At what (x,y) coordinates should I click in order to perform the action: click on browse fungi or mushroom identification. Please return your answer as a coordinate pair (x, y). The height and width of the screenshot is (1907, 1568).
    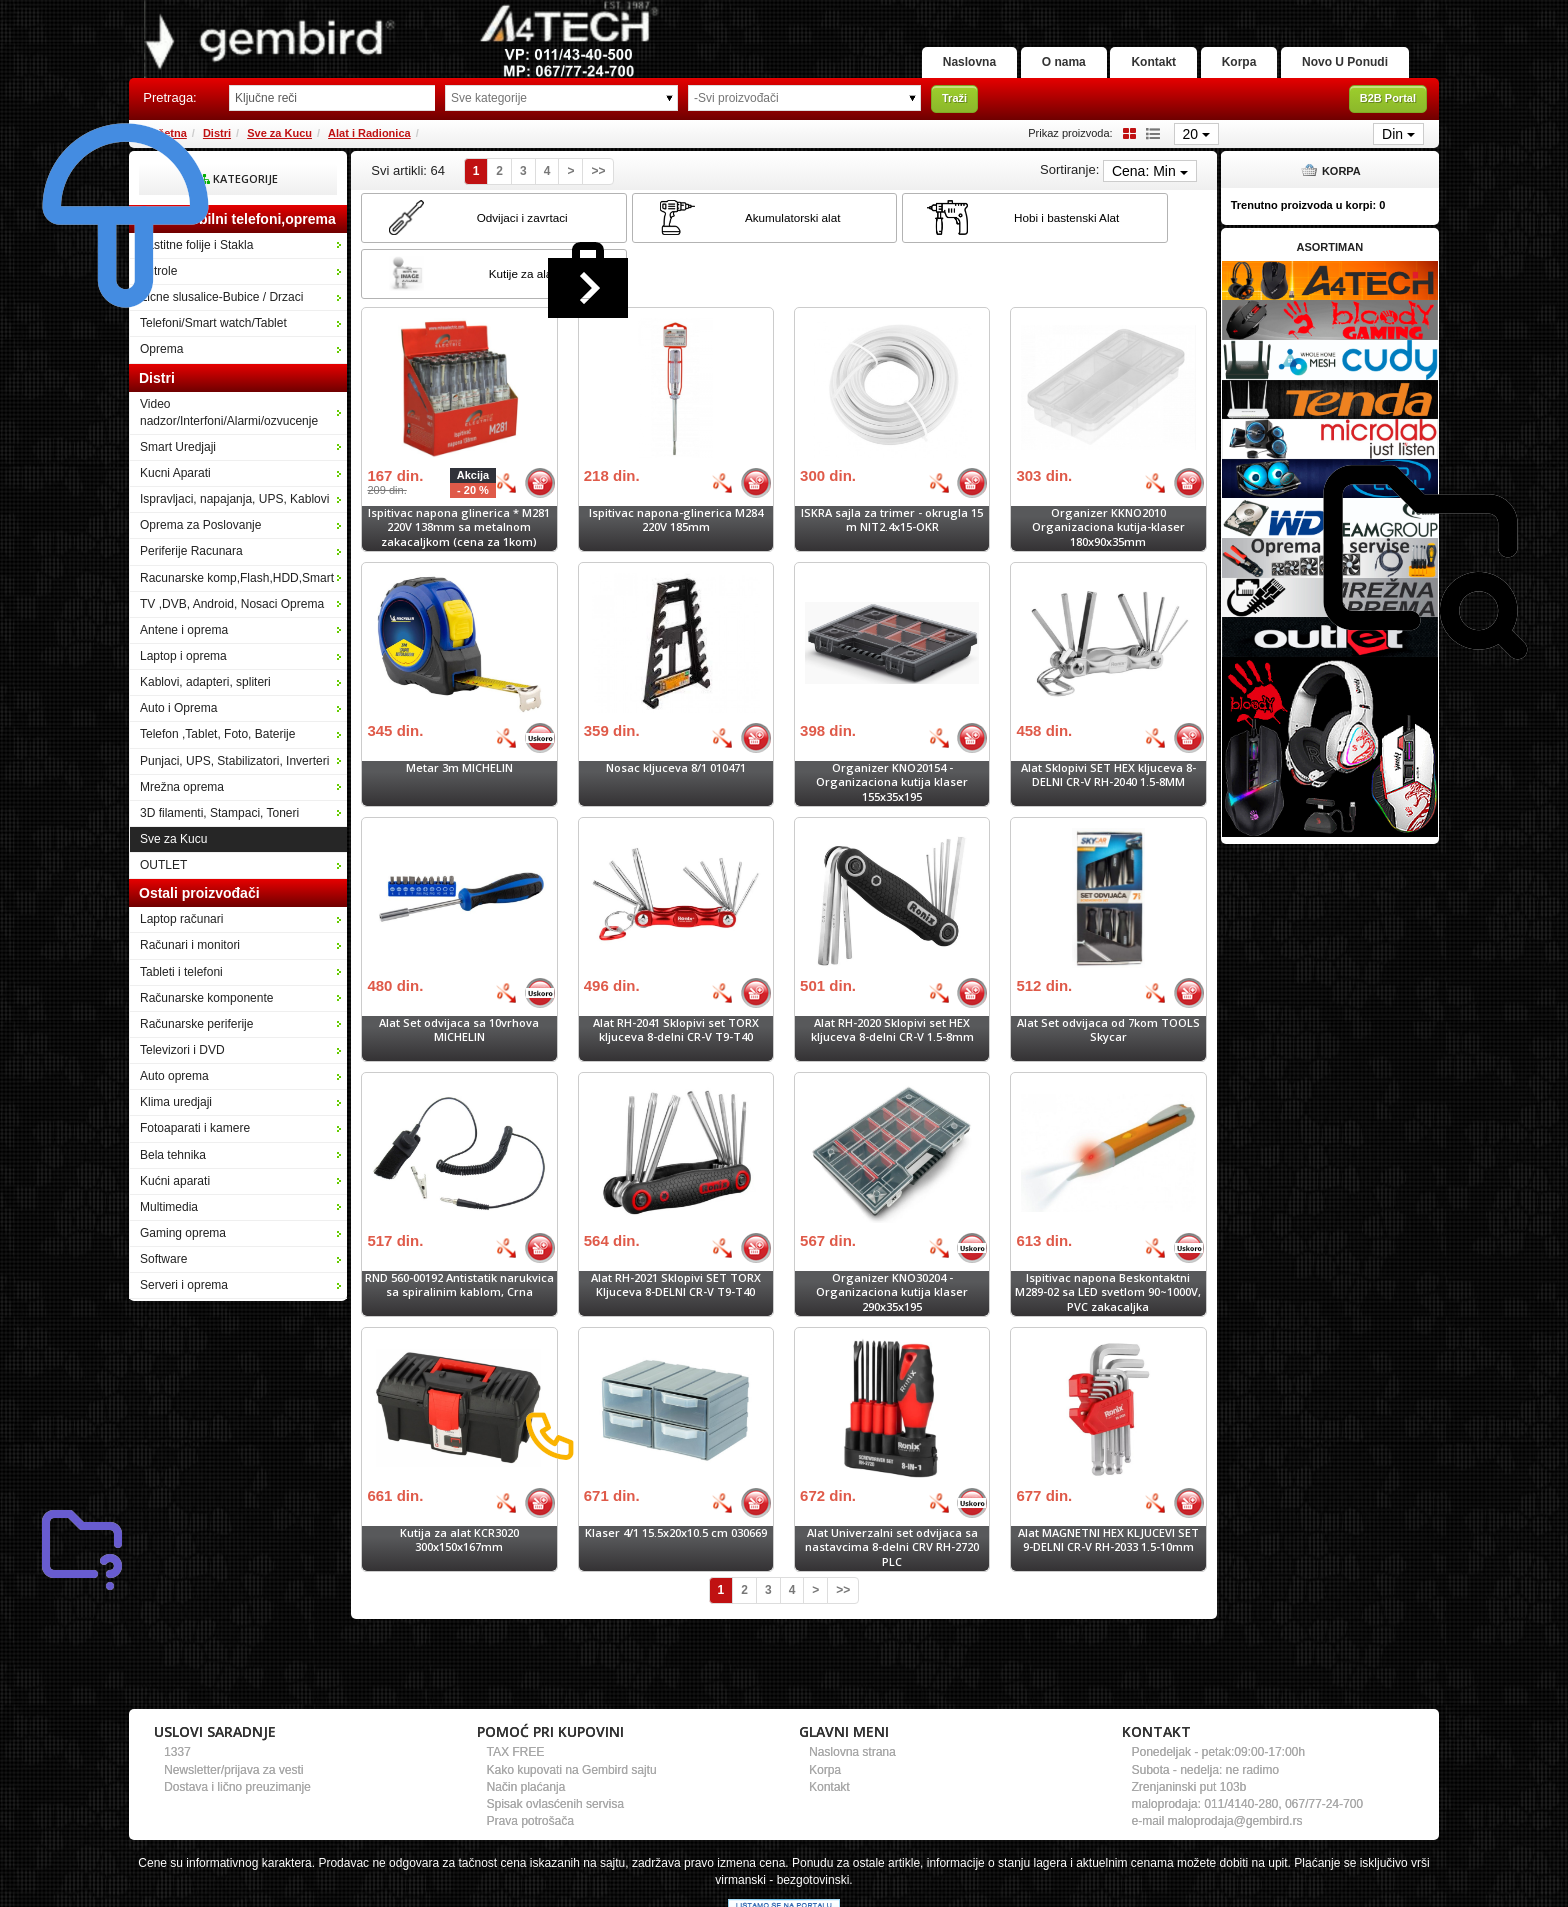
    Looking at the image, I should click on (125, 215).